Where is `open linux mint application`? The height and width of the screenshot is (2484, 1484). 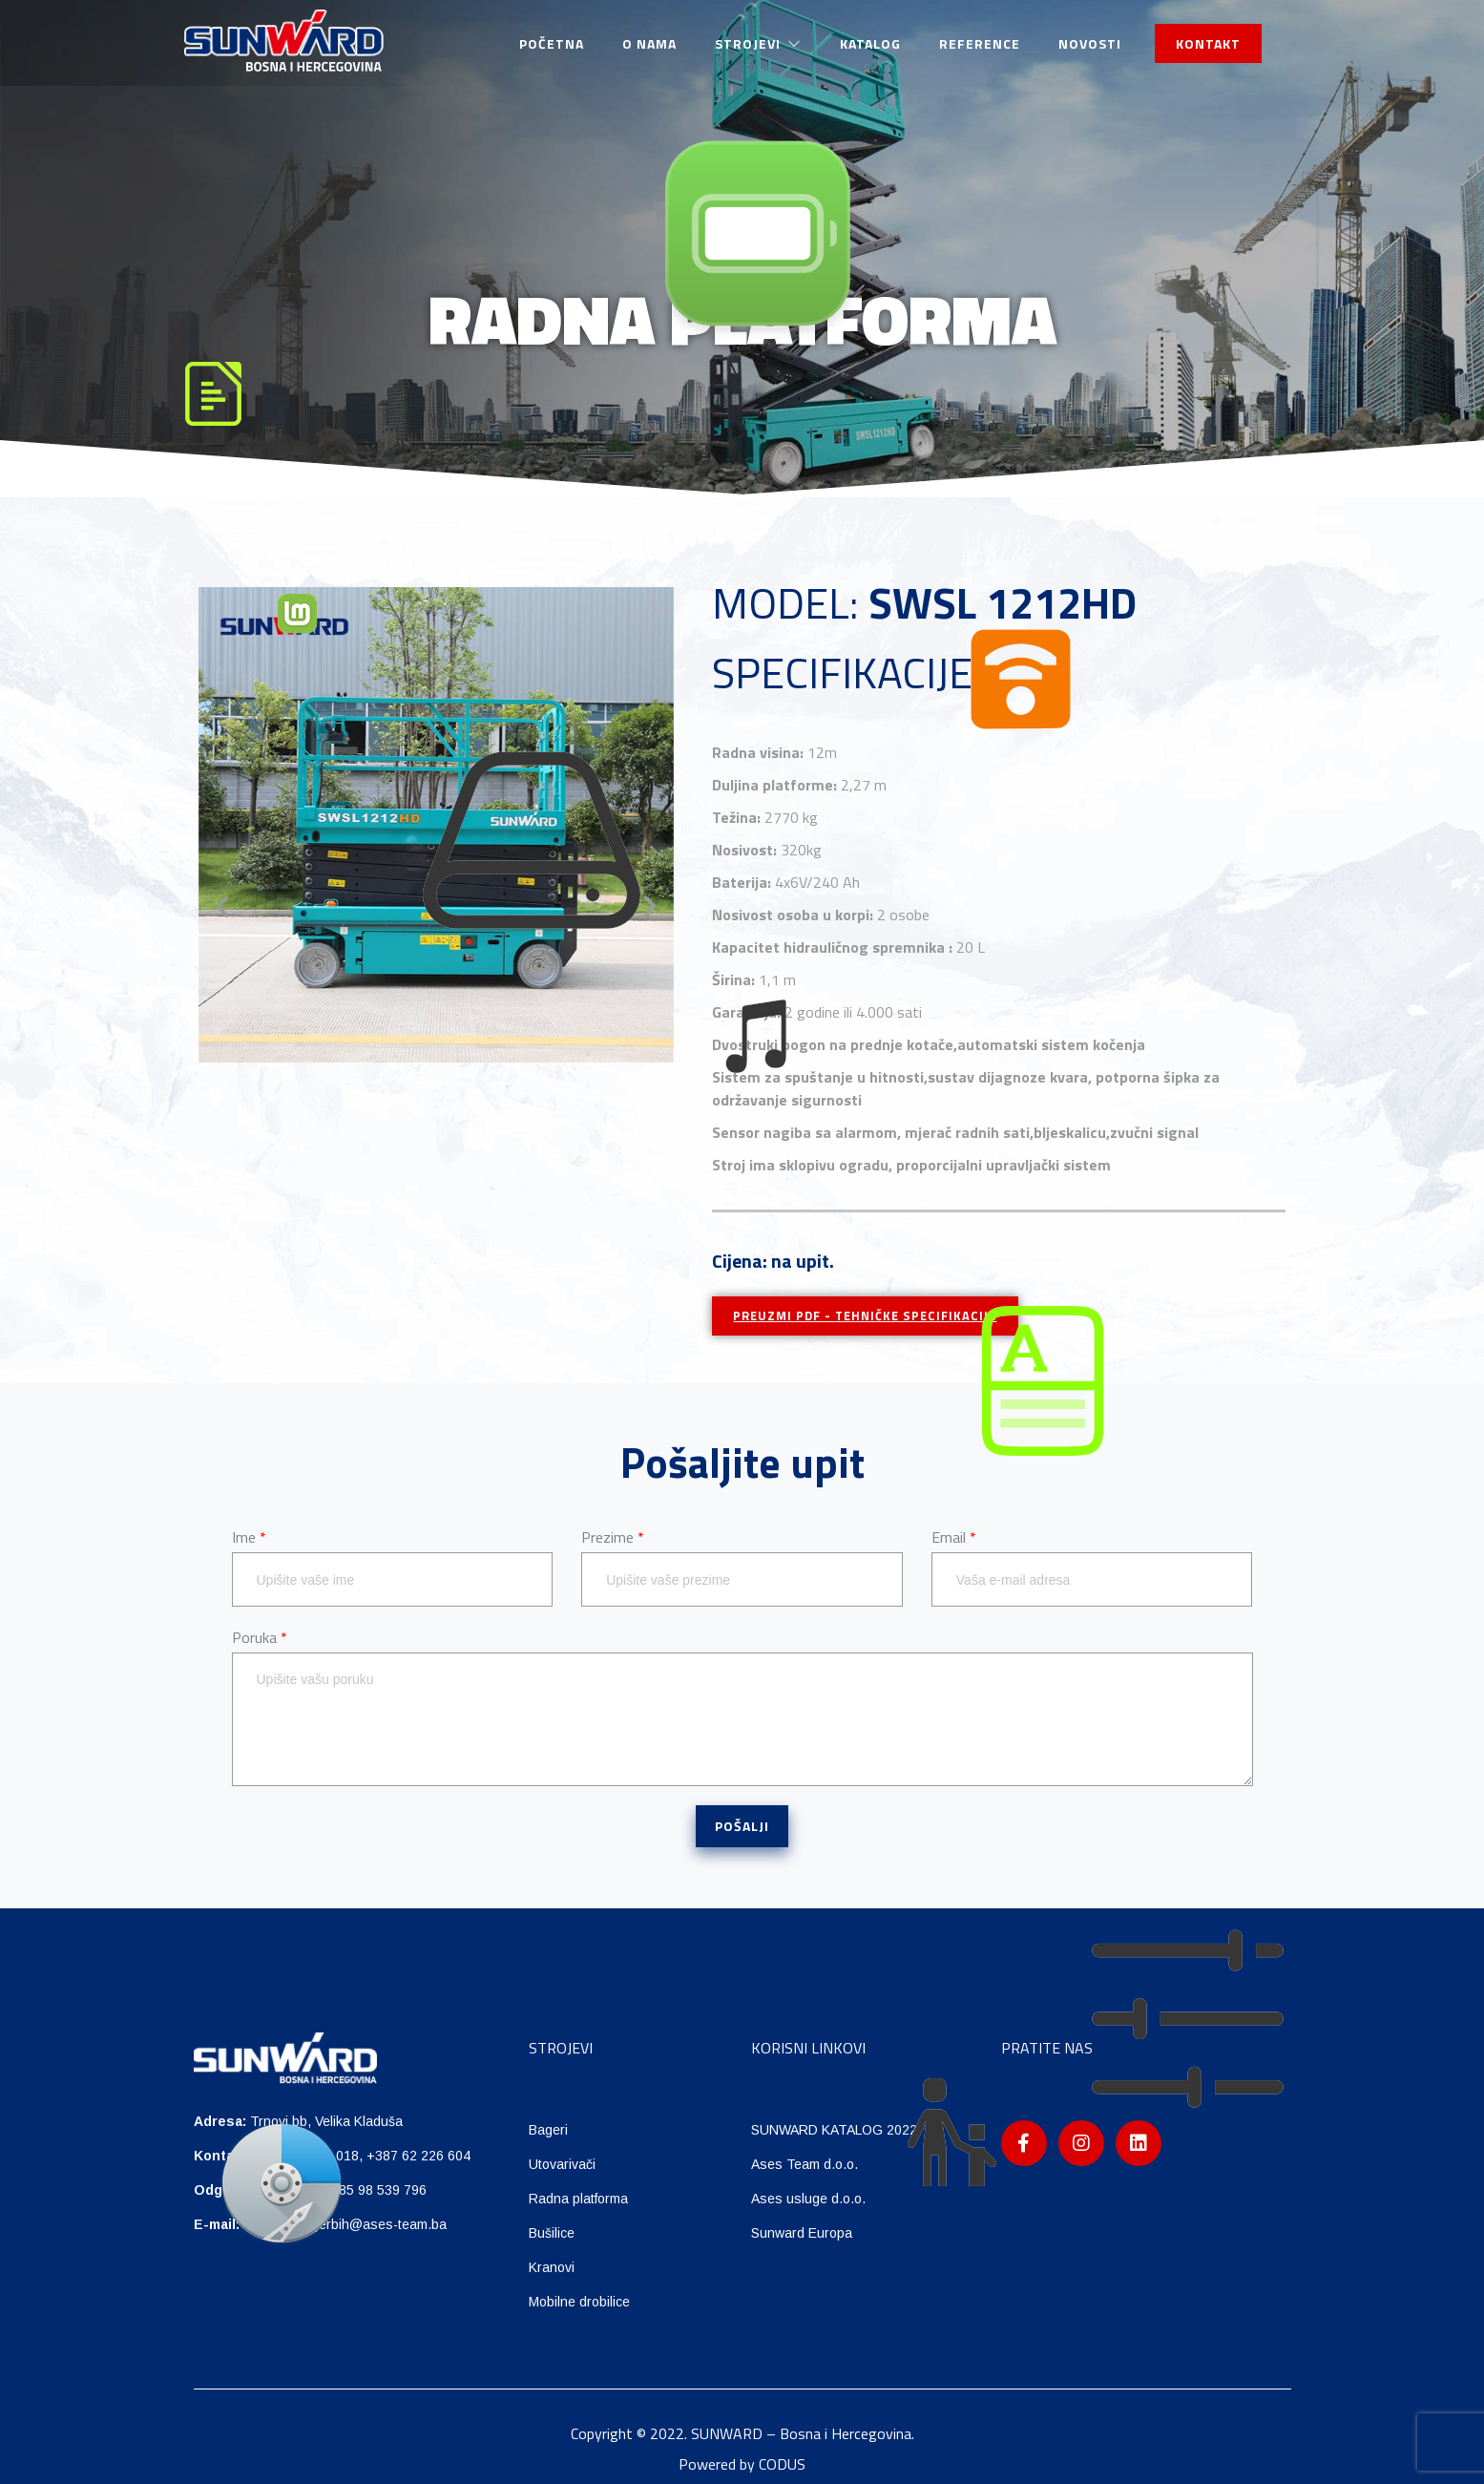
open linux mint application is located at coordinates (297, 613).